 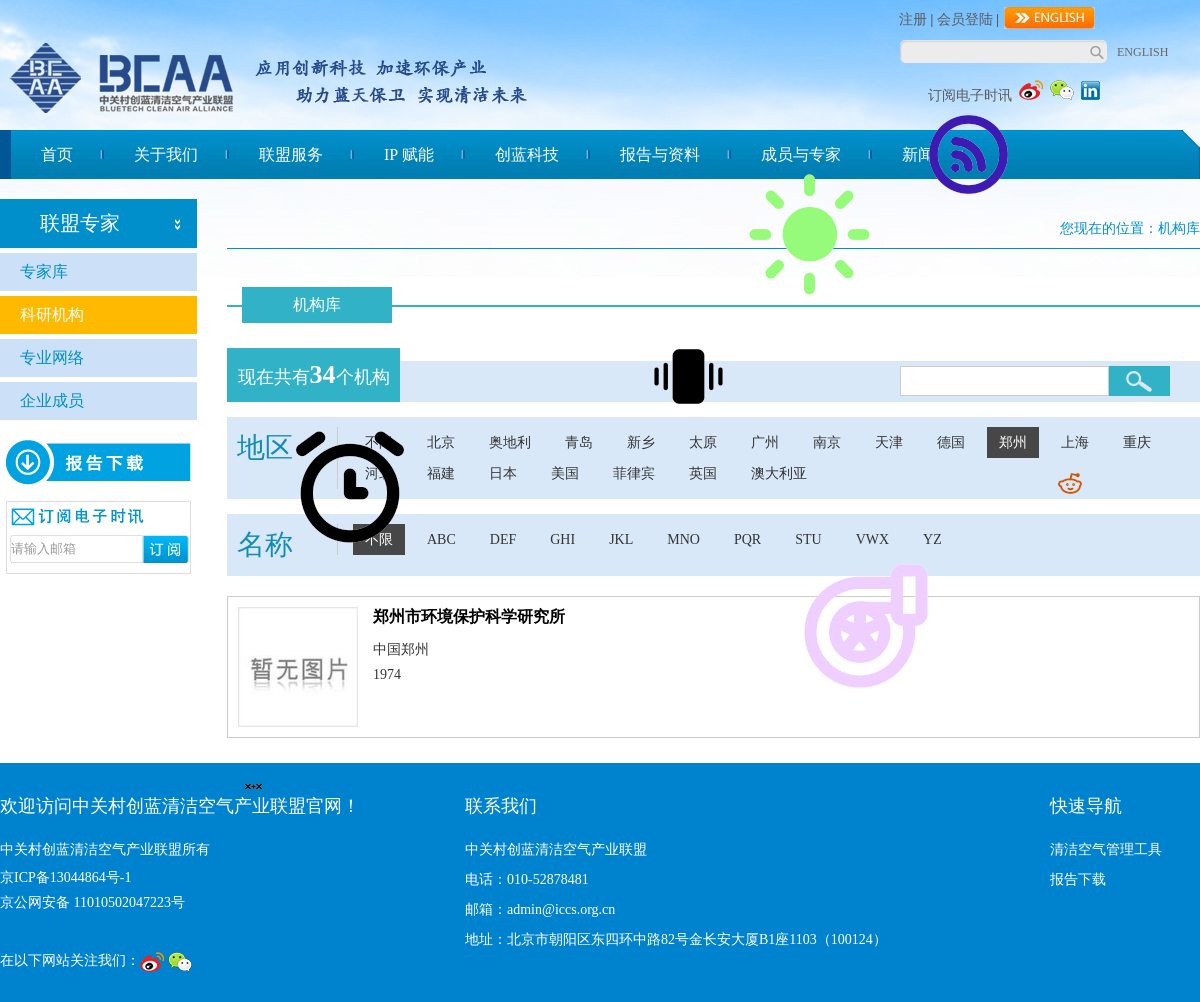 I want to click on switch to light mode, so click(x=809, y=234).